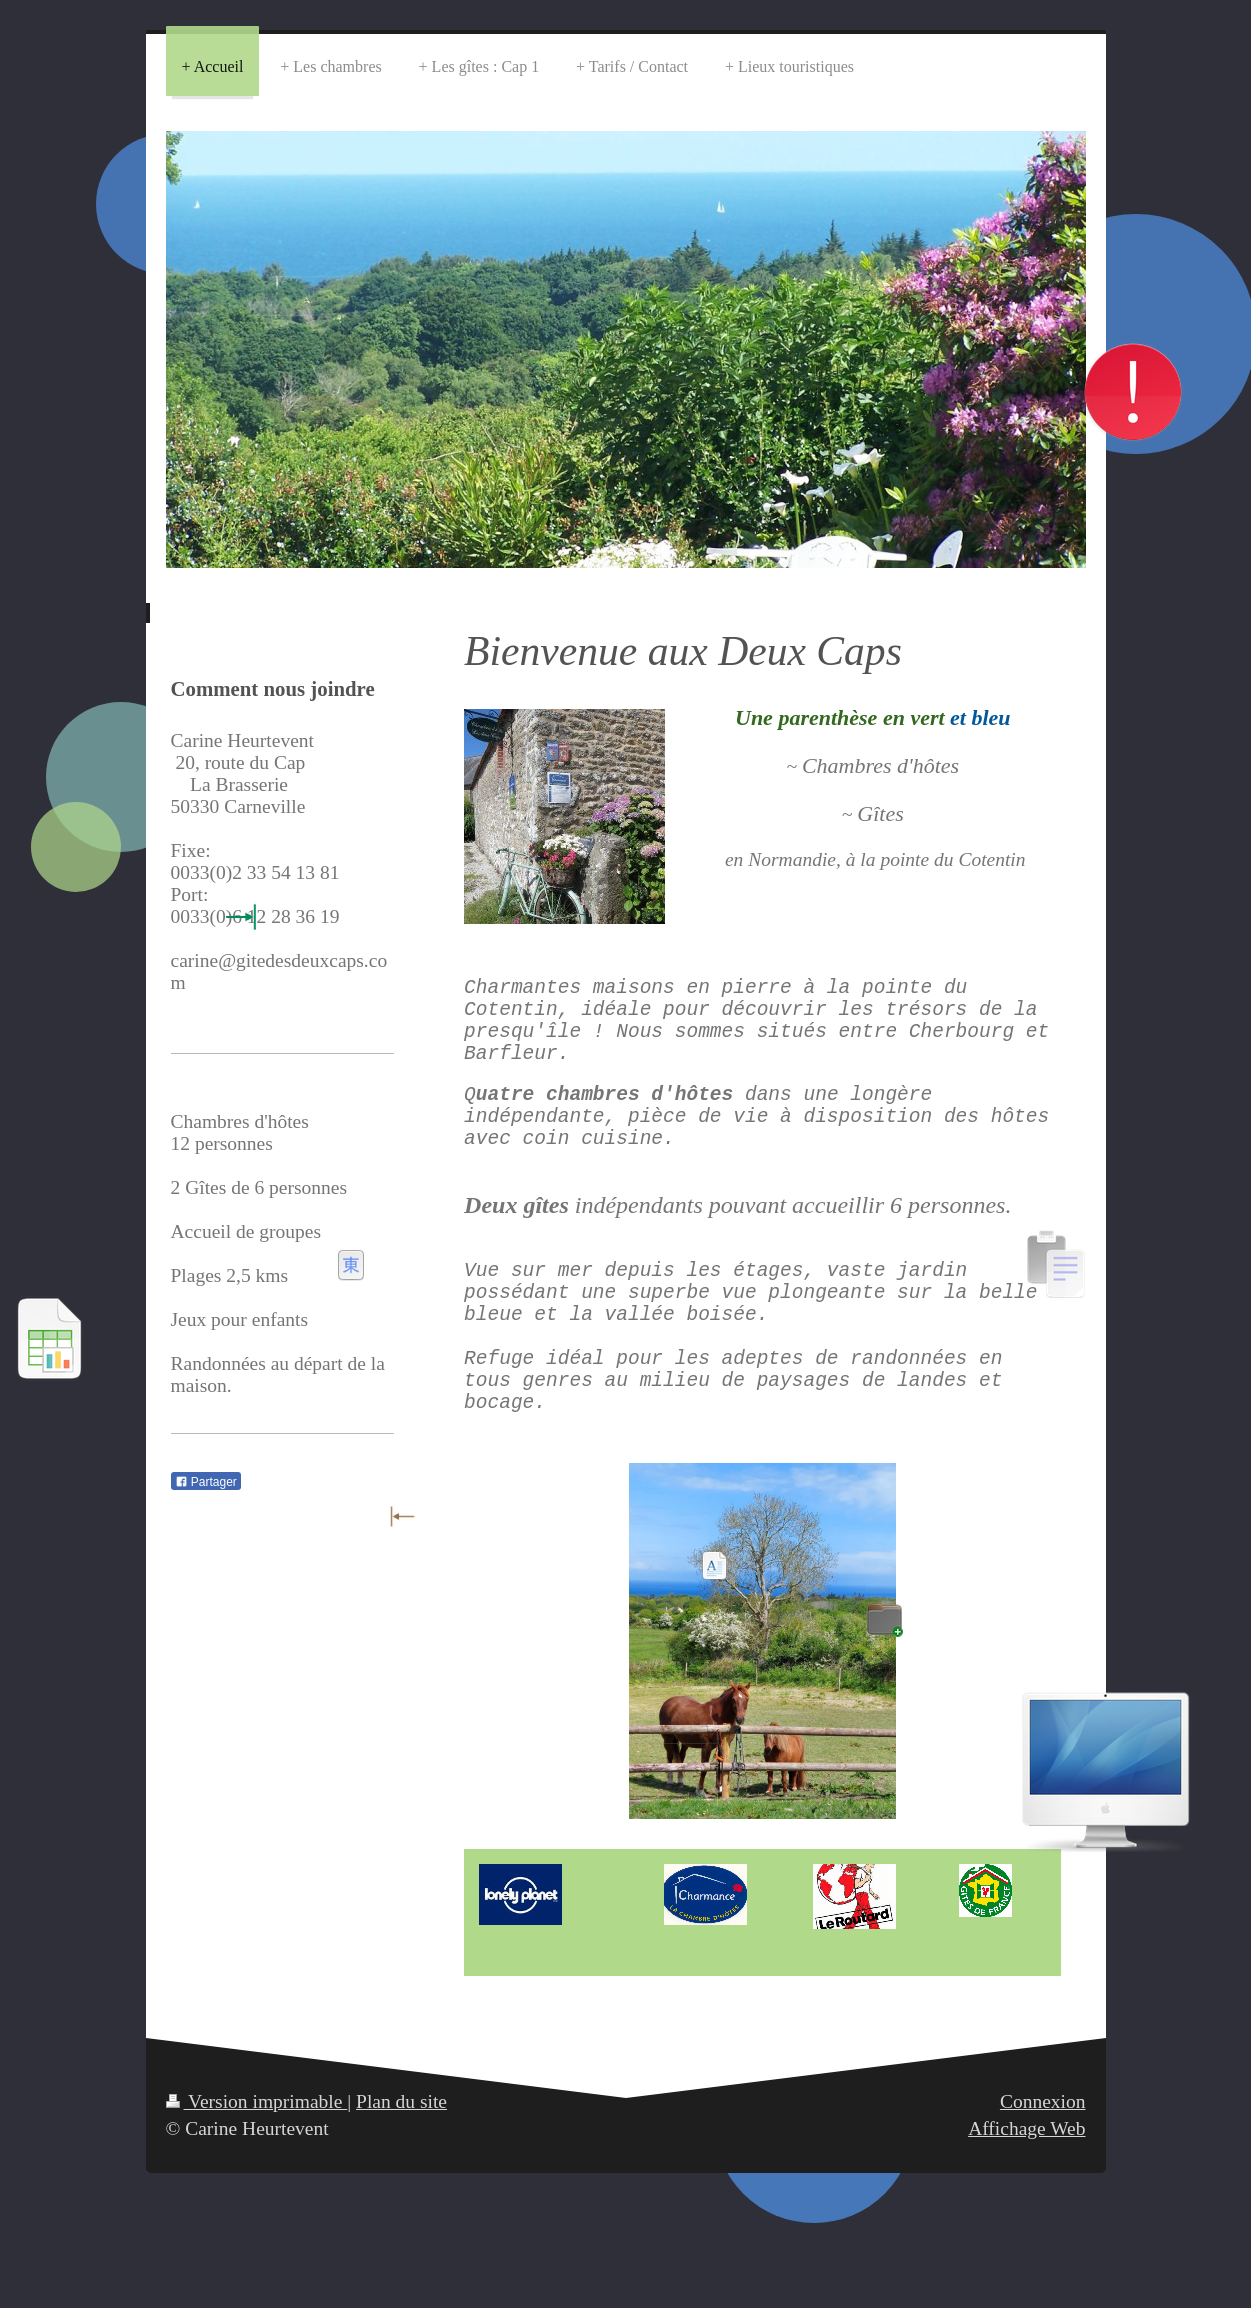 This screenshot has width=1251, height=2308. What do you see at coordinates (351, 1265) in the screenshot?
I see `launch the mahjongg tile matching game` at bounding box center [351, 1265].